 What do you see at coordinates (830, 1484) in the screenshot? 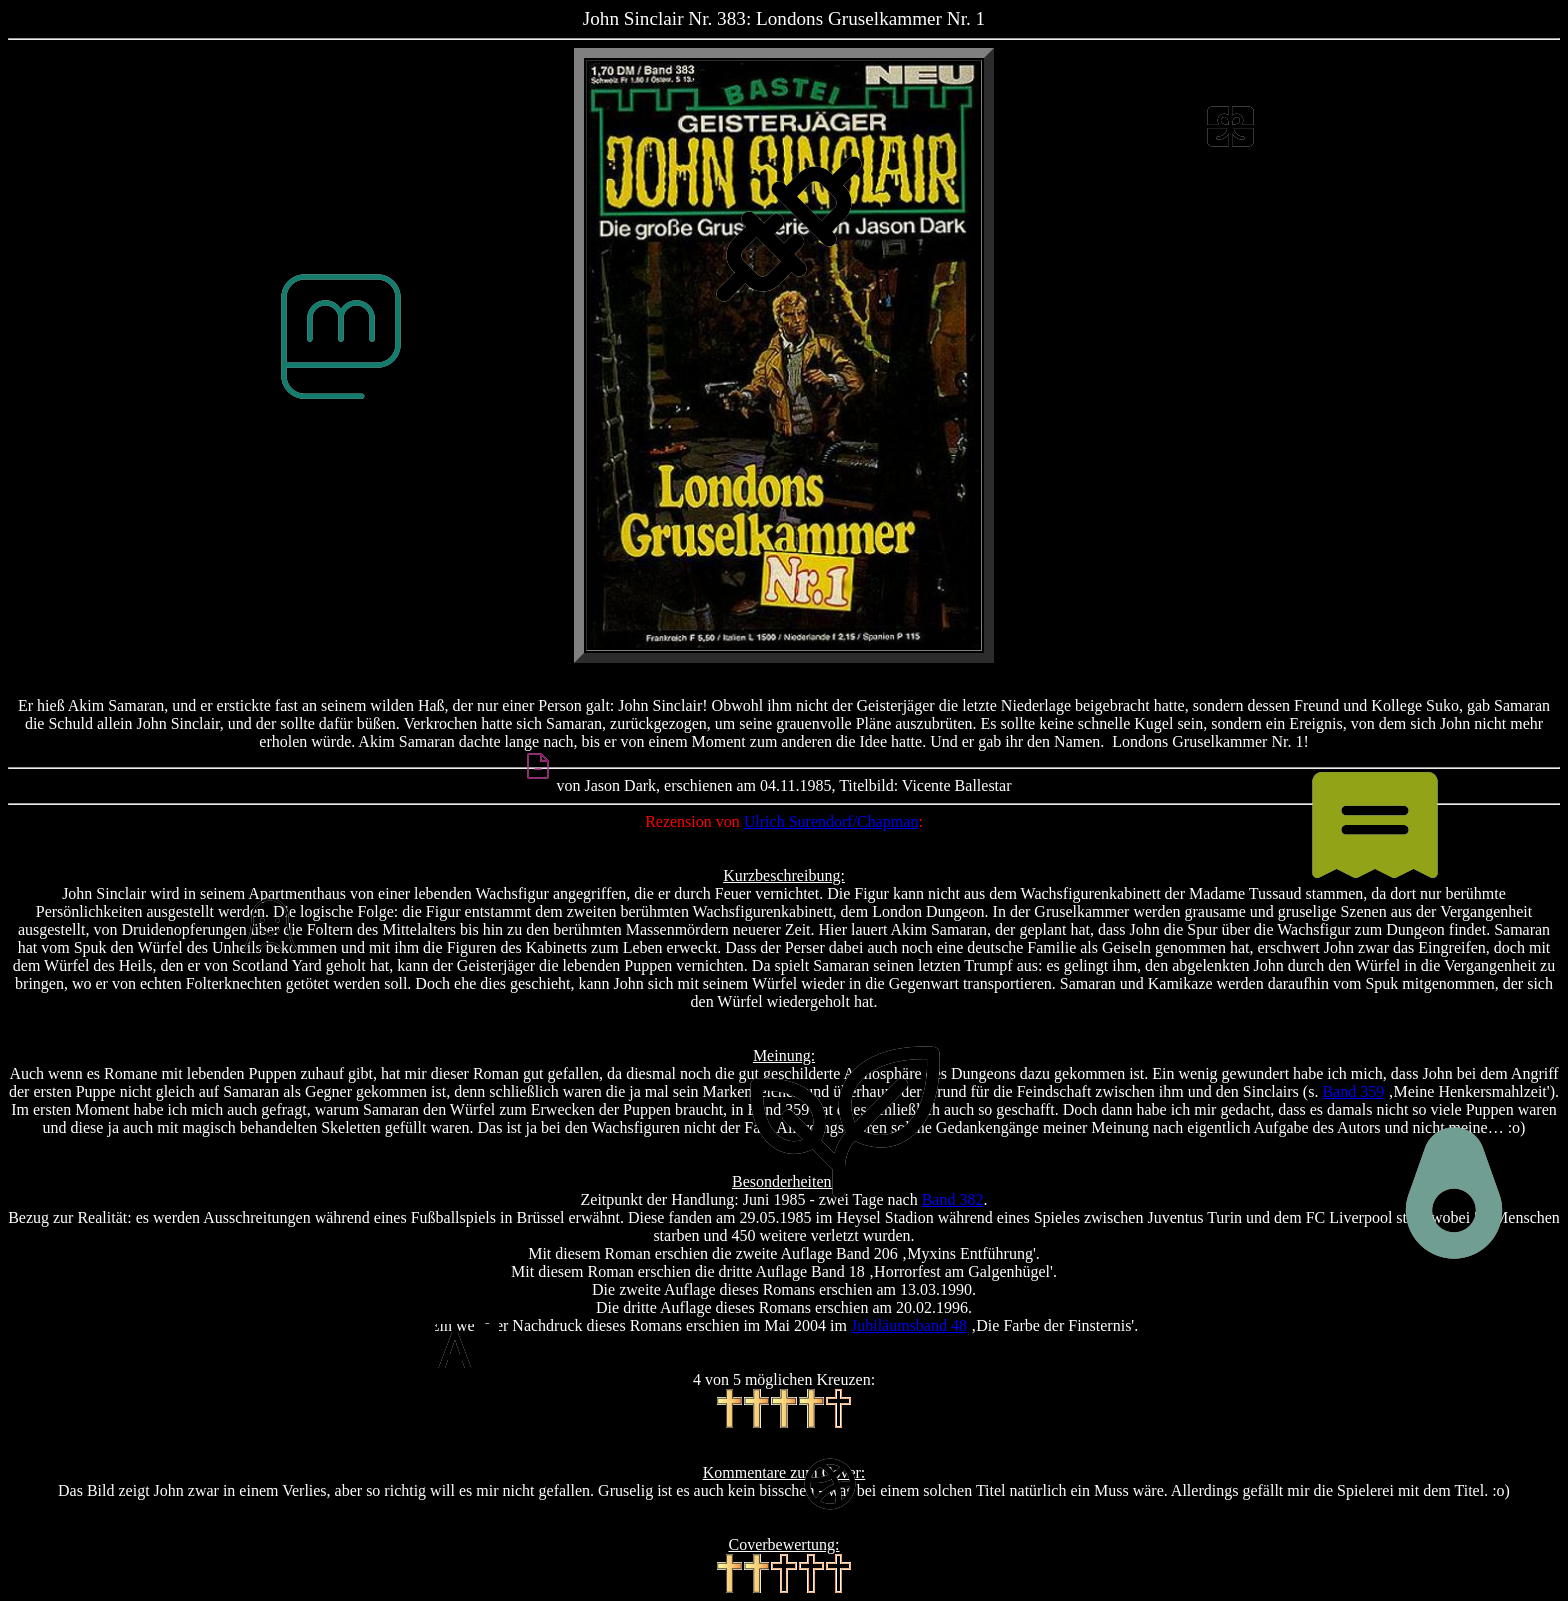
I see `view dribbble profile or portfolio` at bounding box center [830, 1484].